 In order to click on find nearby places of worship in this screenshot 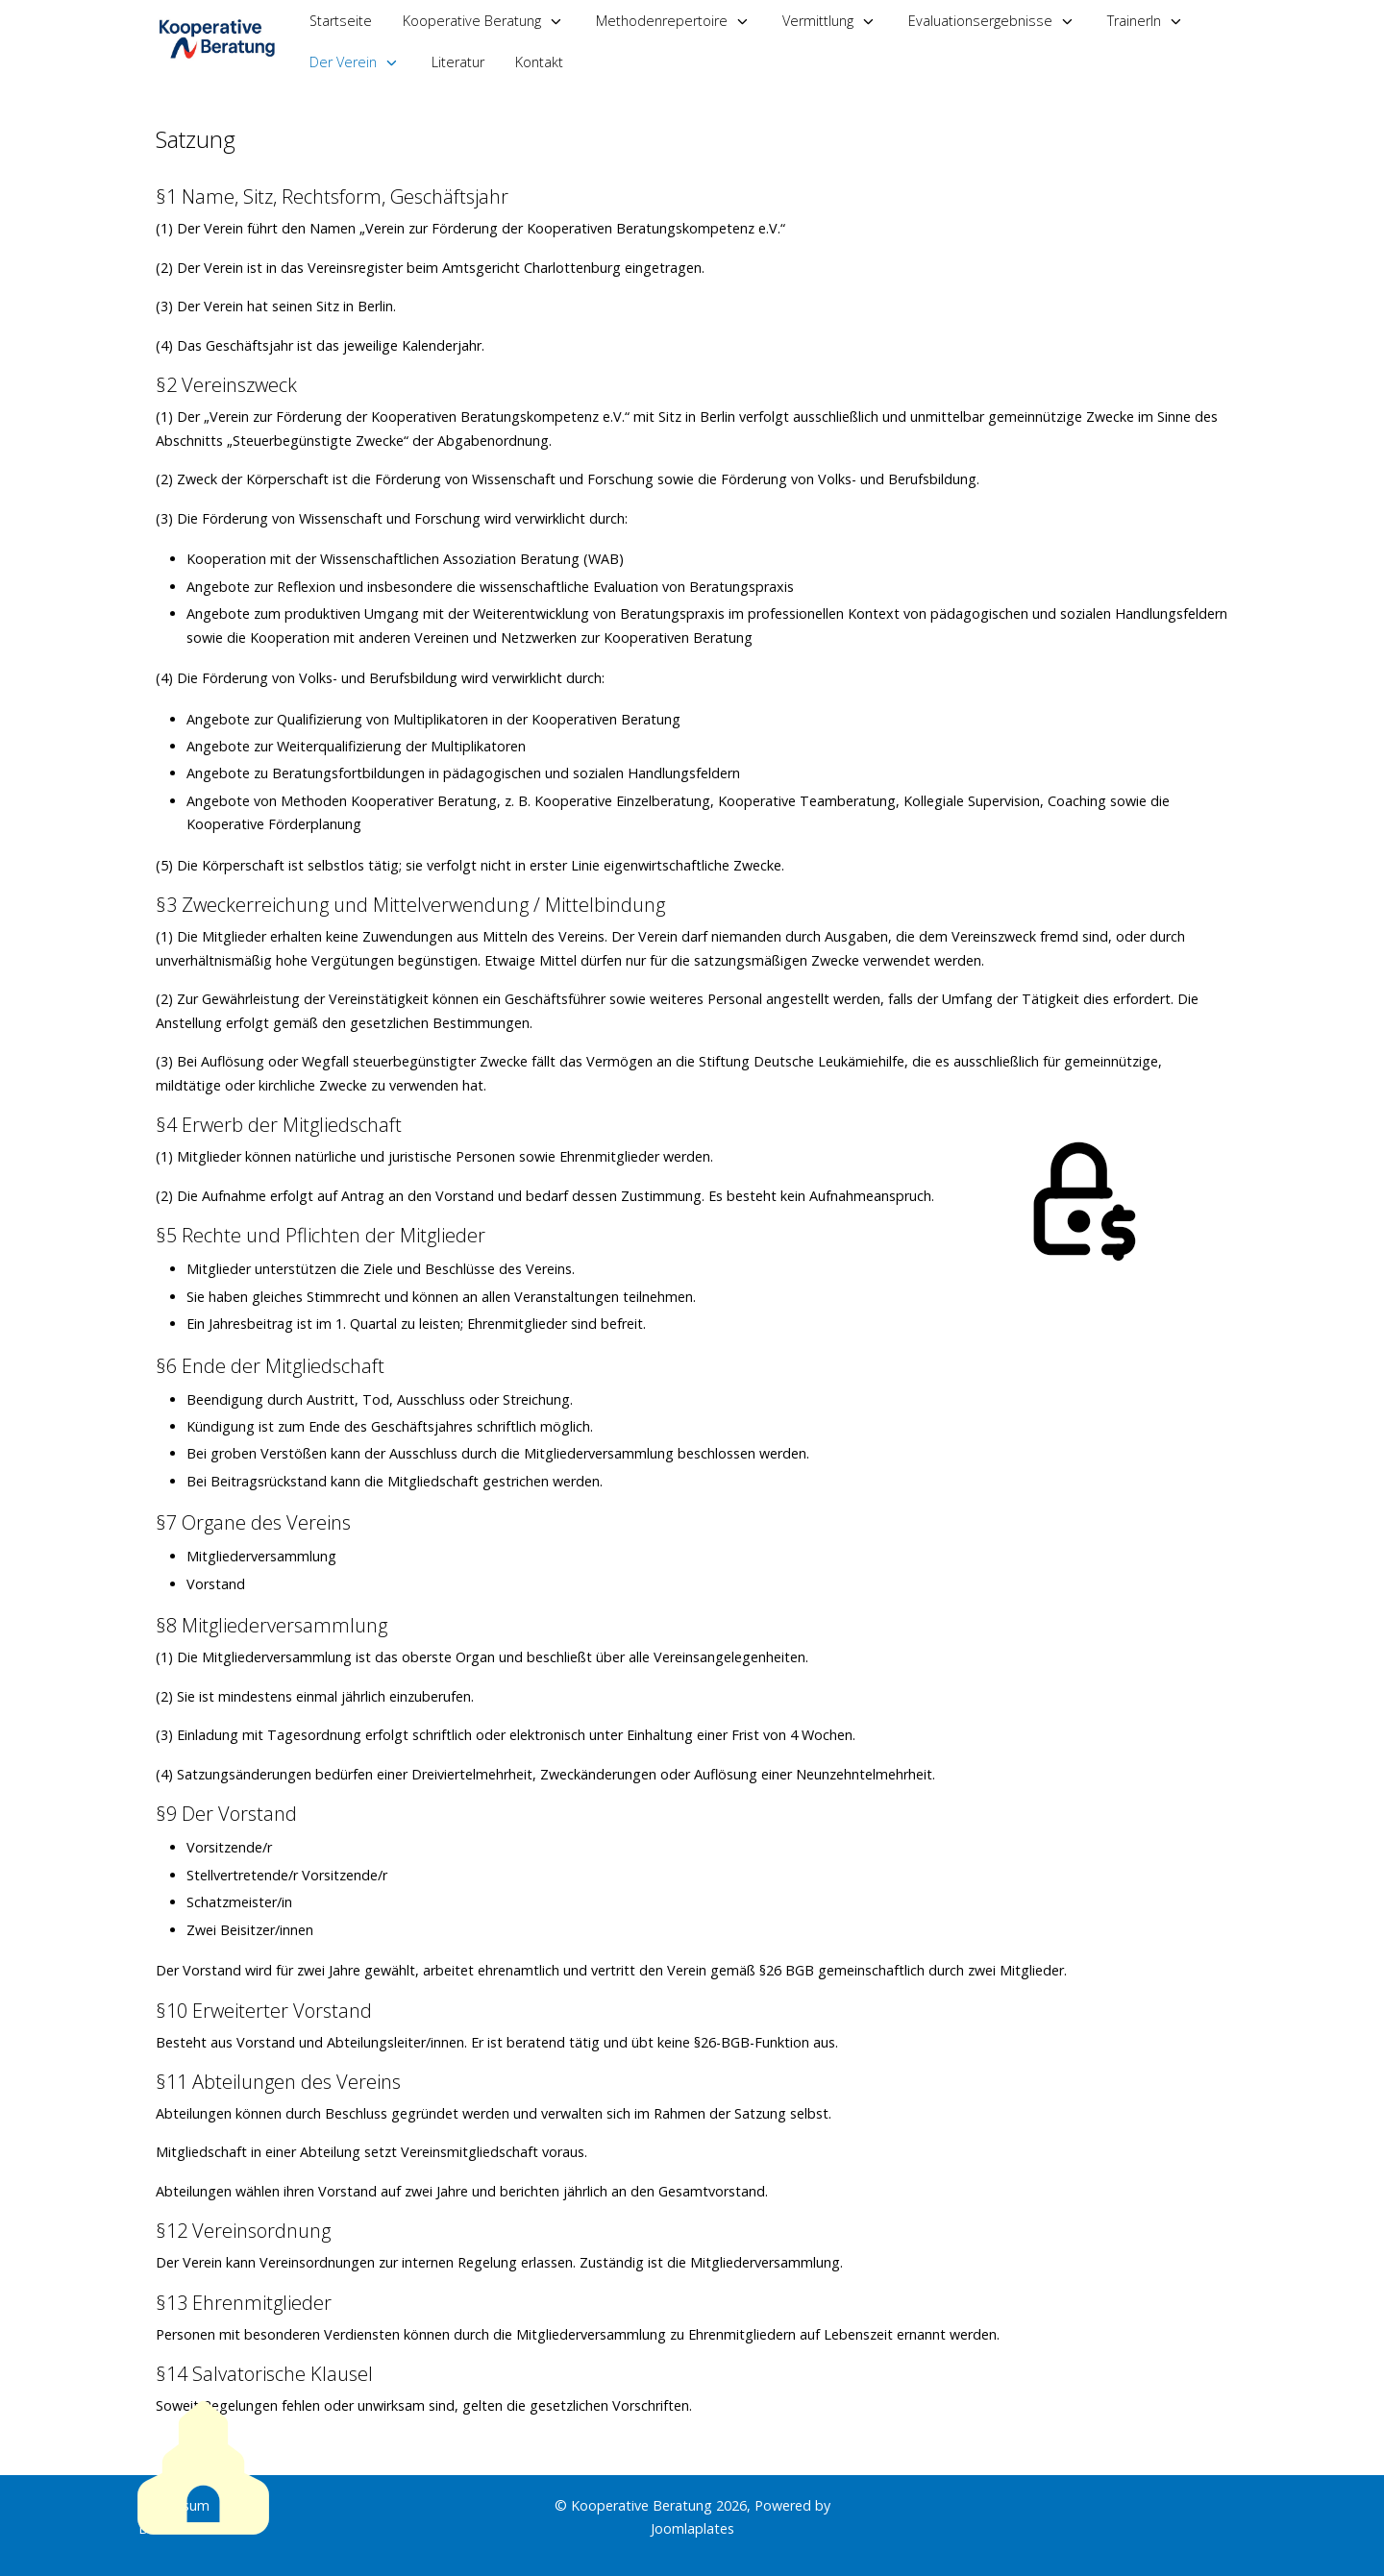, I will do `click(203, 2468)`.